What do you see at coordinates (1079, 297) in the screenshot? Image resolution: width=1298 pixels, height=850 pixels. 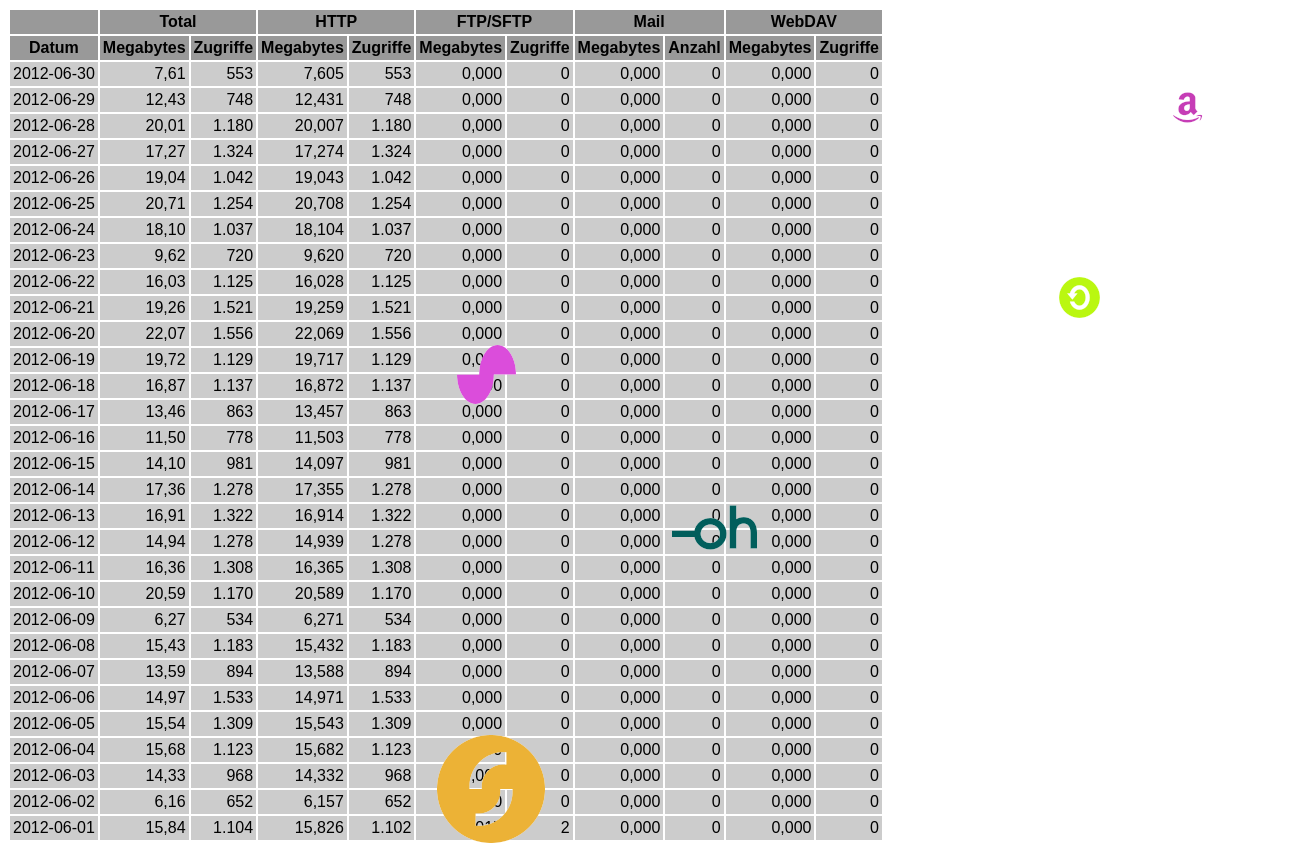 I see `creative commons share-alike license indicator` at bounding box center [1079, 297].